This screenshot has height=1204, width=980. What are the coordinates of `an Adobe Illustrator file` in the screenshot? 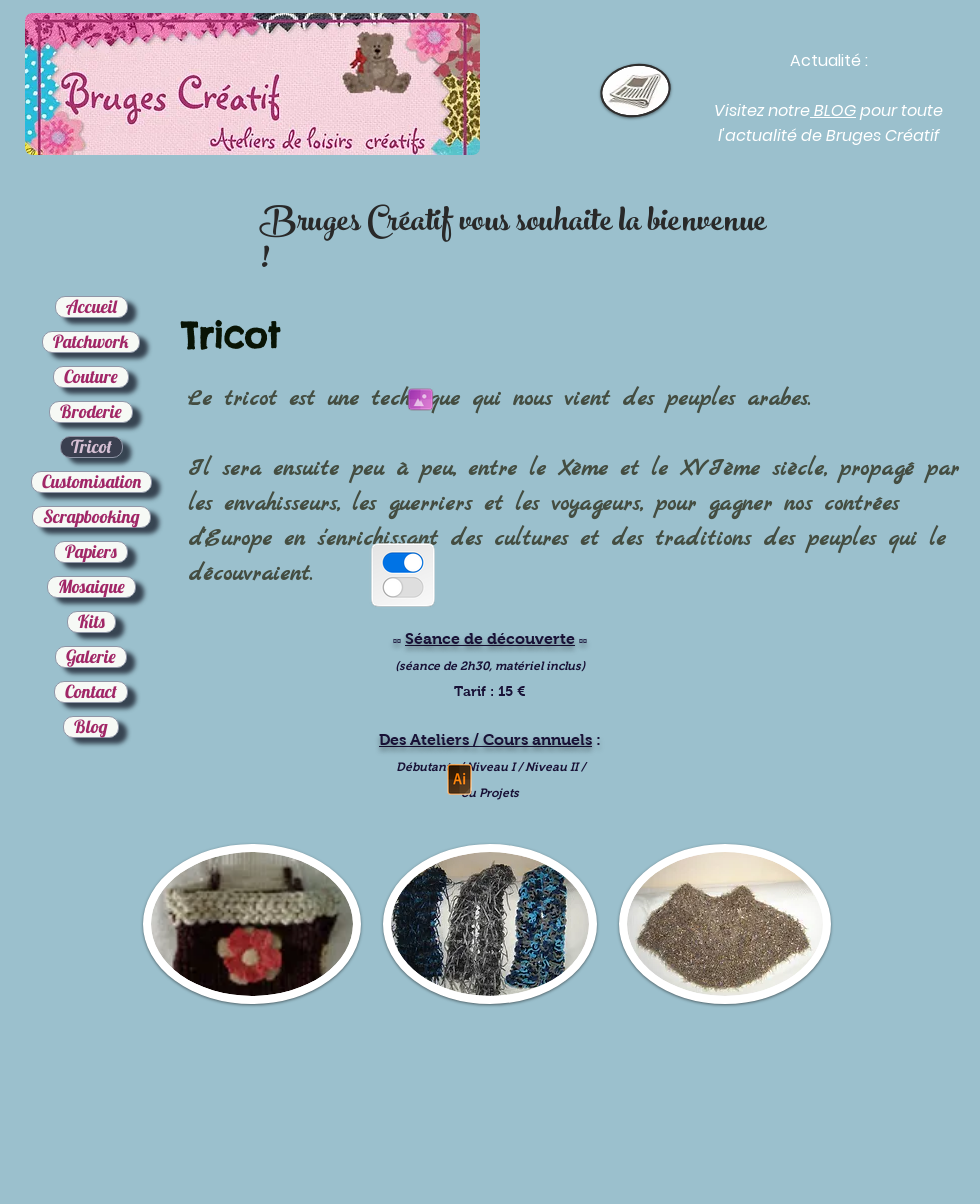 It's located at (459, 779).